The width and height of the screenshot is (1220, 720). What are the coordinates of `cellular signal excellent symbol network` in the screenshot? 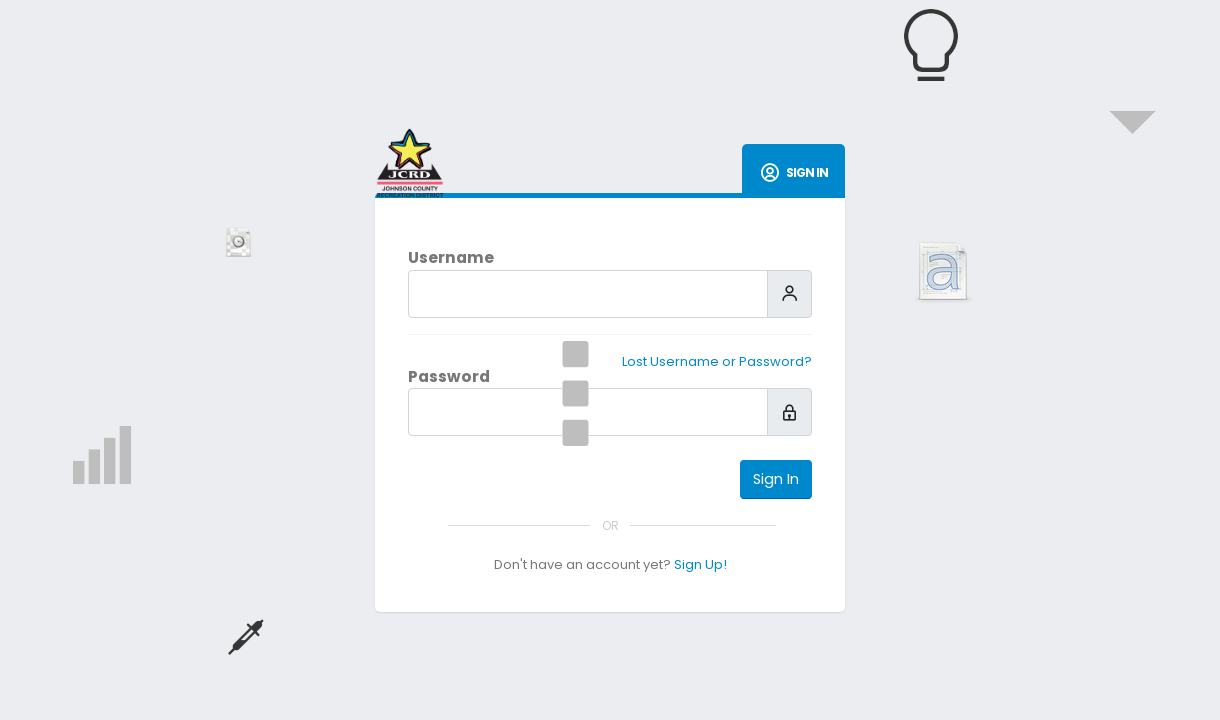 It's located at (104, 457).